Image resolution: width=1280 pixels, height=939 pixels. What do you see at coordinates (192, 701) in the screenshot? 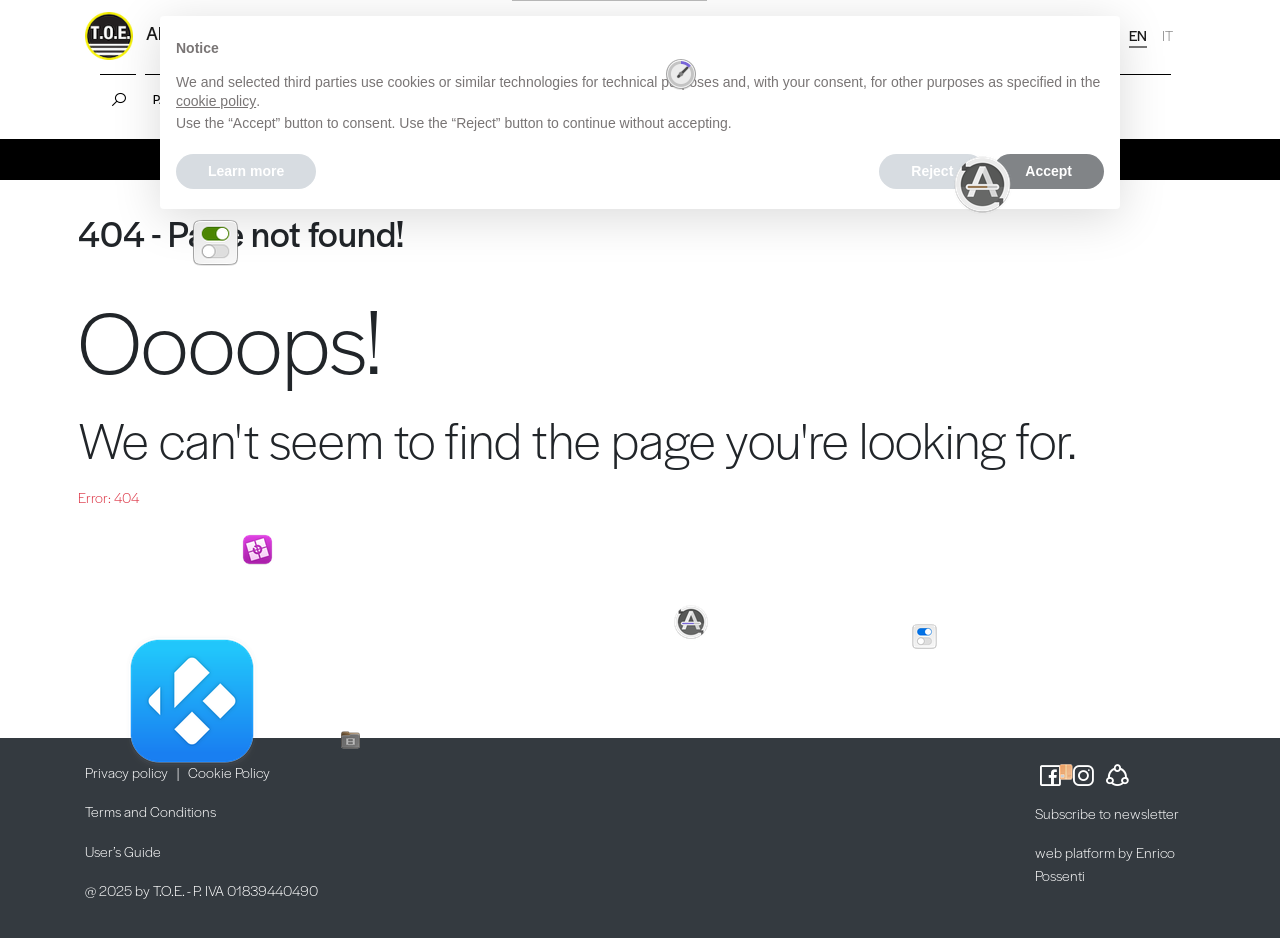
I see `open kodi media center` at bounding box center [192, 701].